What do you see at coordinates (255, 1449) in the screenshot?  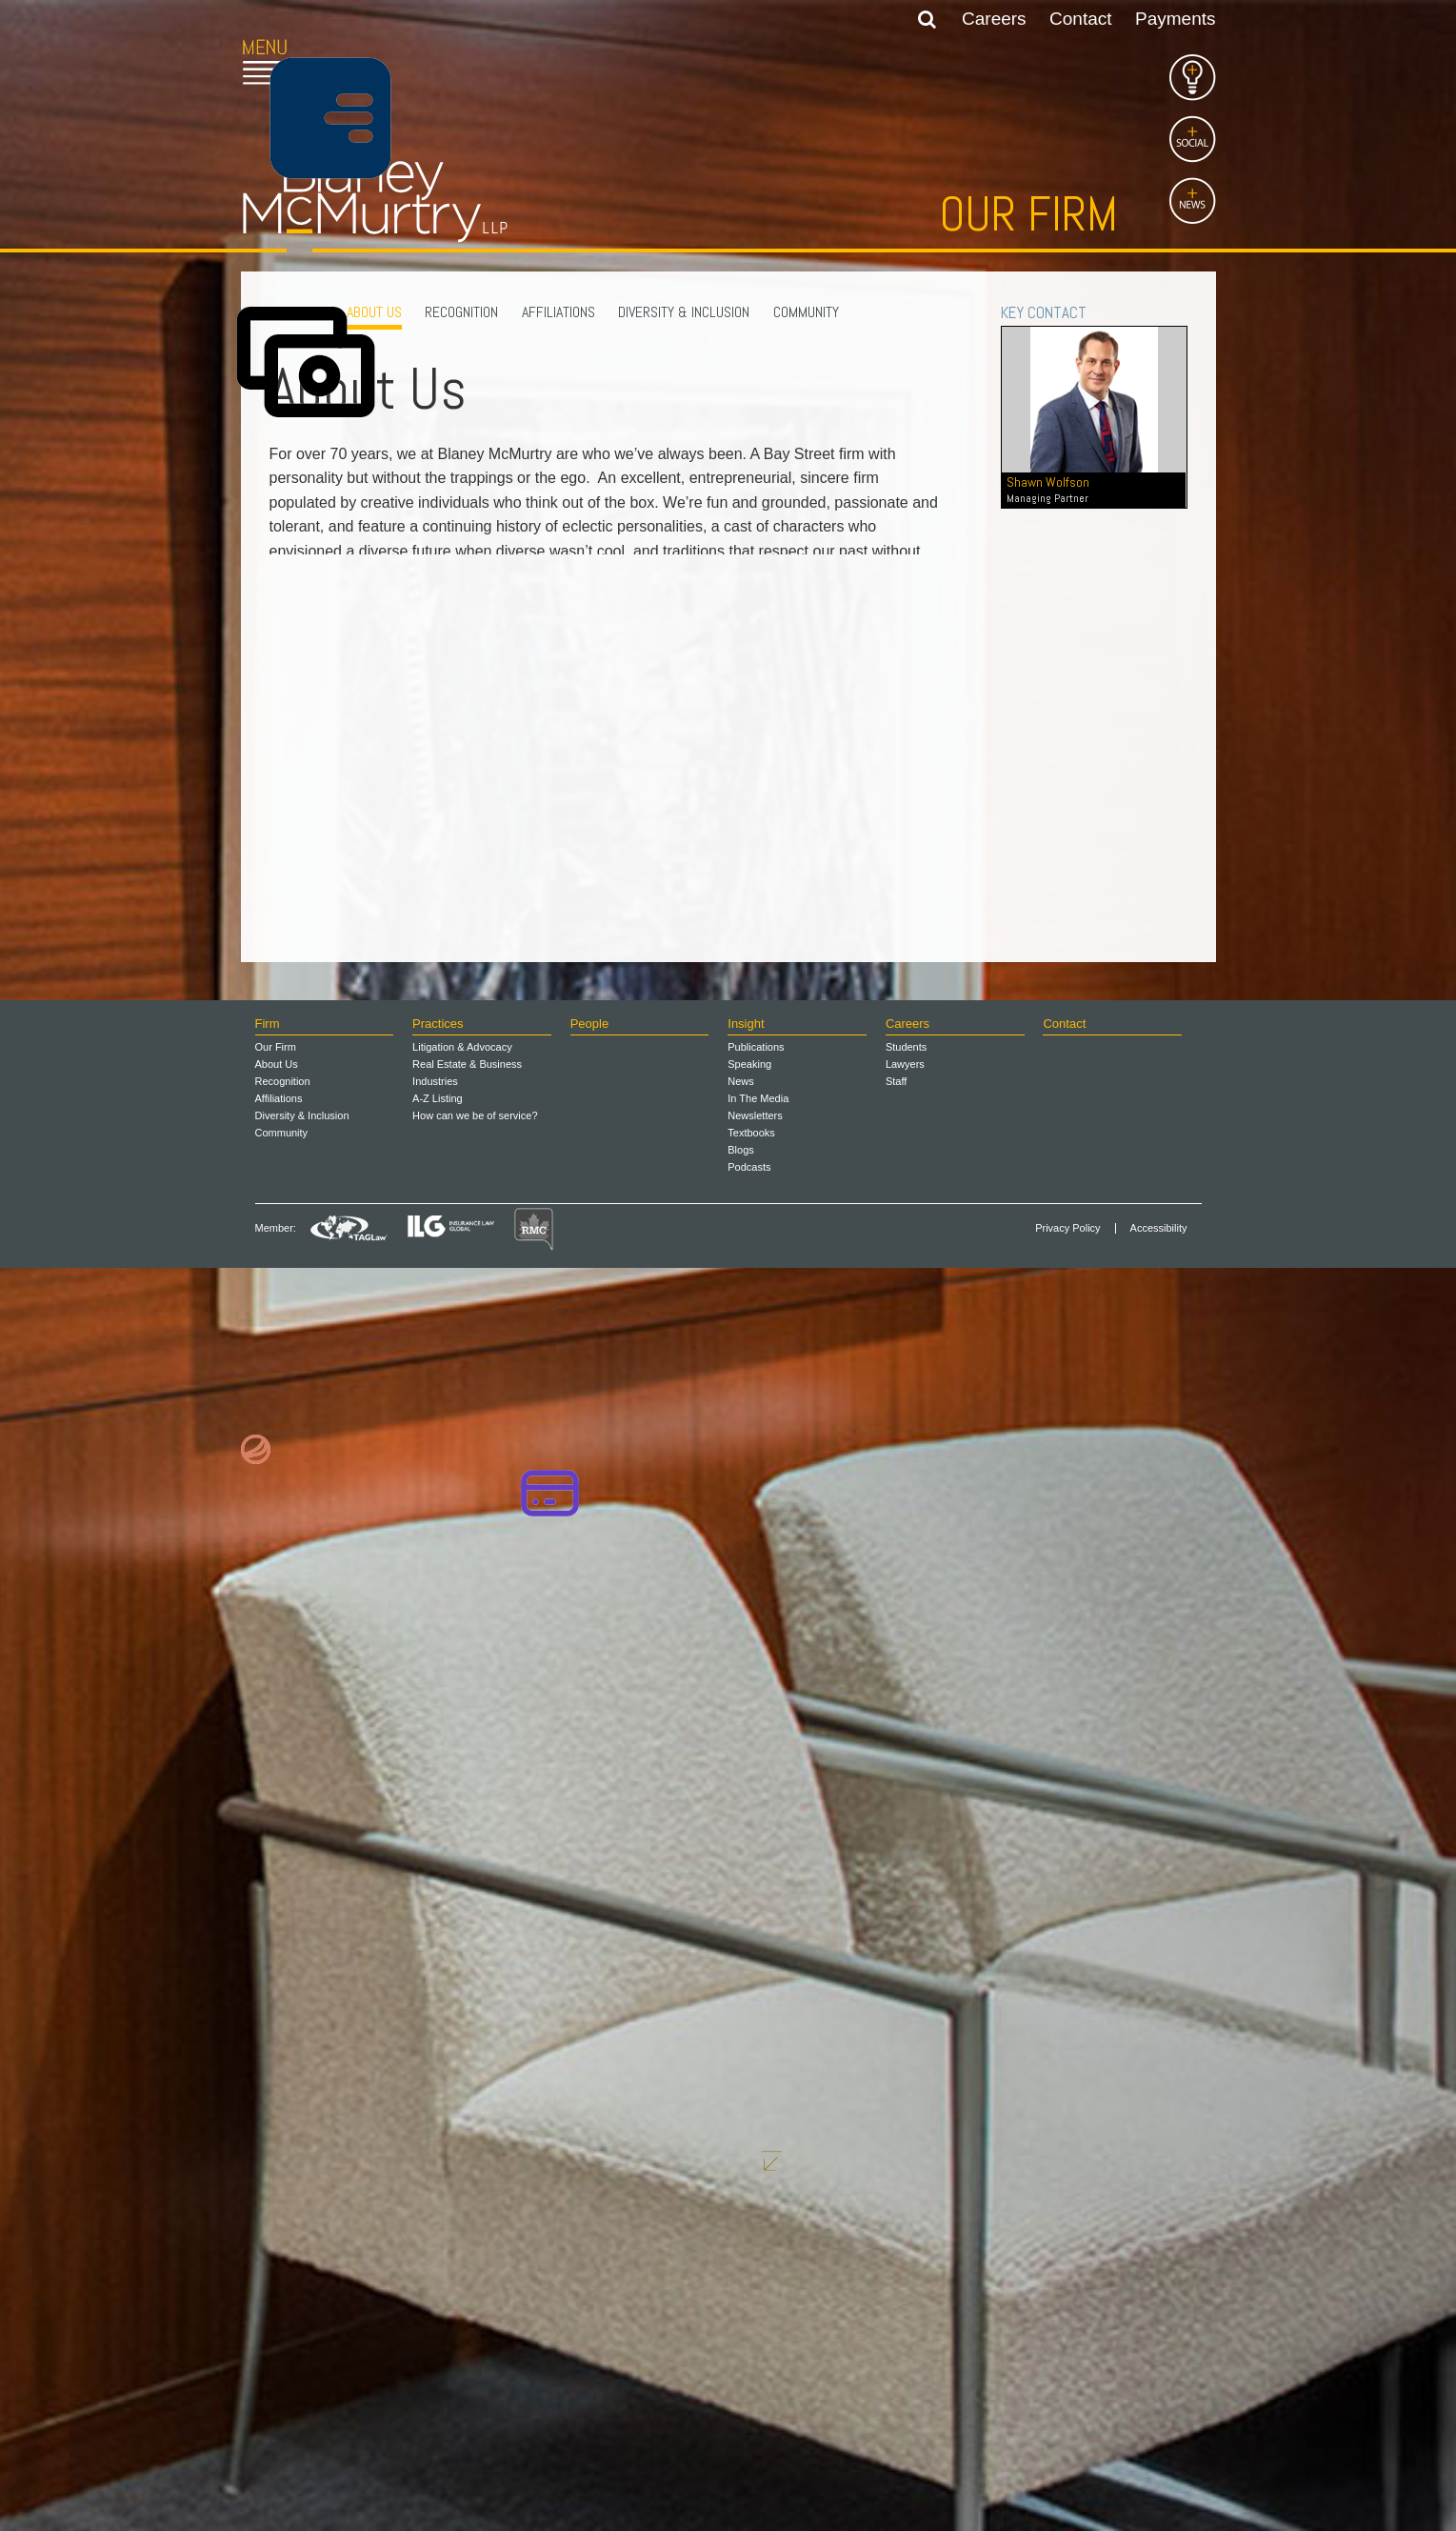 I see `pepsi brand logo` at bounding box center [255, 1449].